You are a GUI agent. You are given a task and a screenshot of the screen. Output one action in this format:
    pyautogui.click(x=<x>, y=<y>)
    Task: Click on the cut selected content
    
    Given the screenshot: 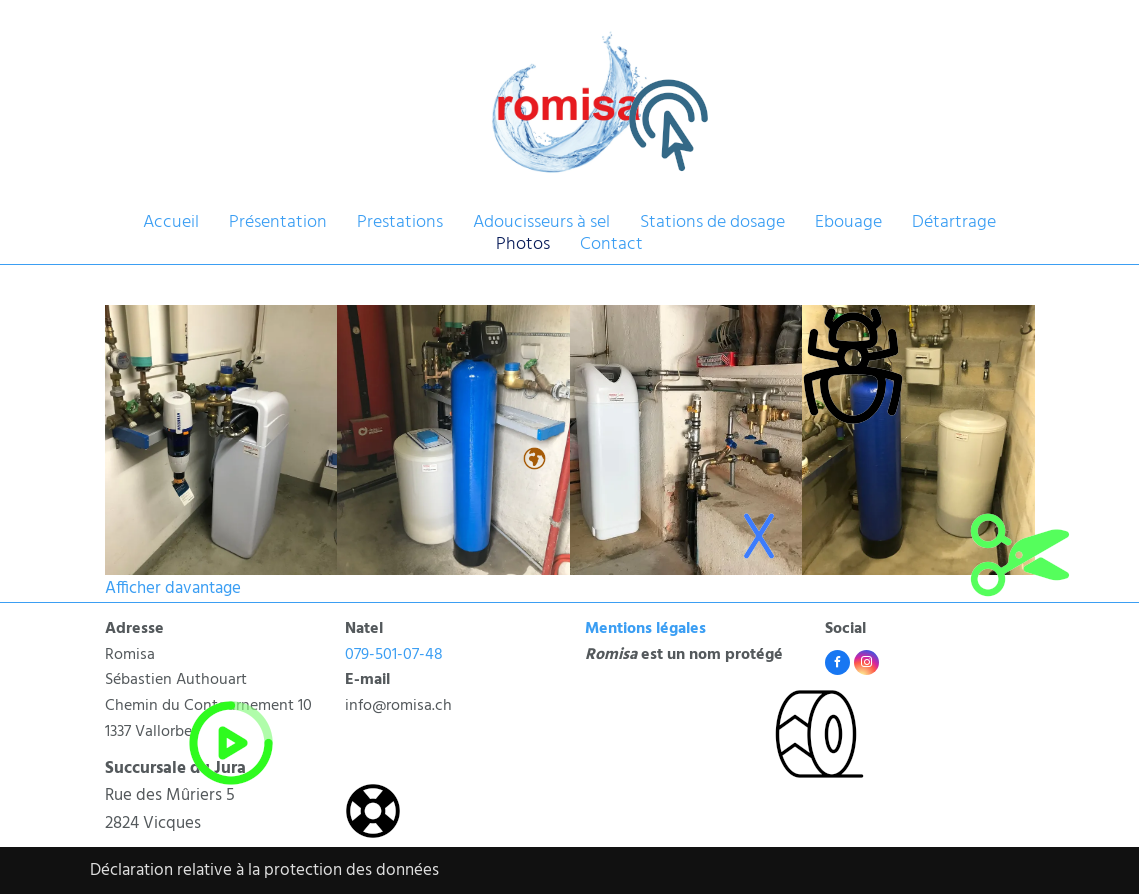 What is the action you would take?
    pyautogui.click(x=1019, y=555)
    